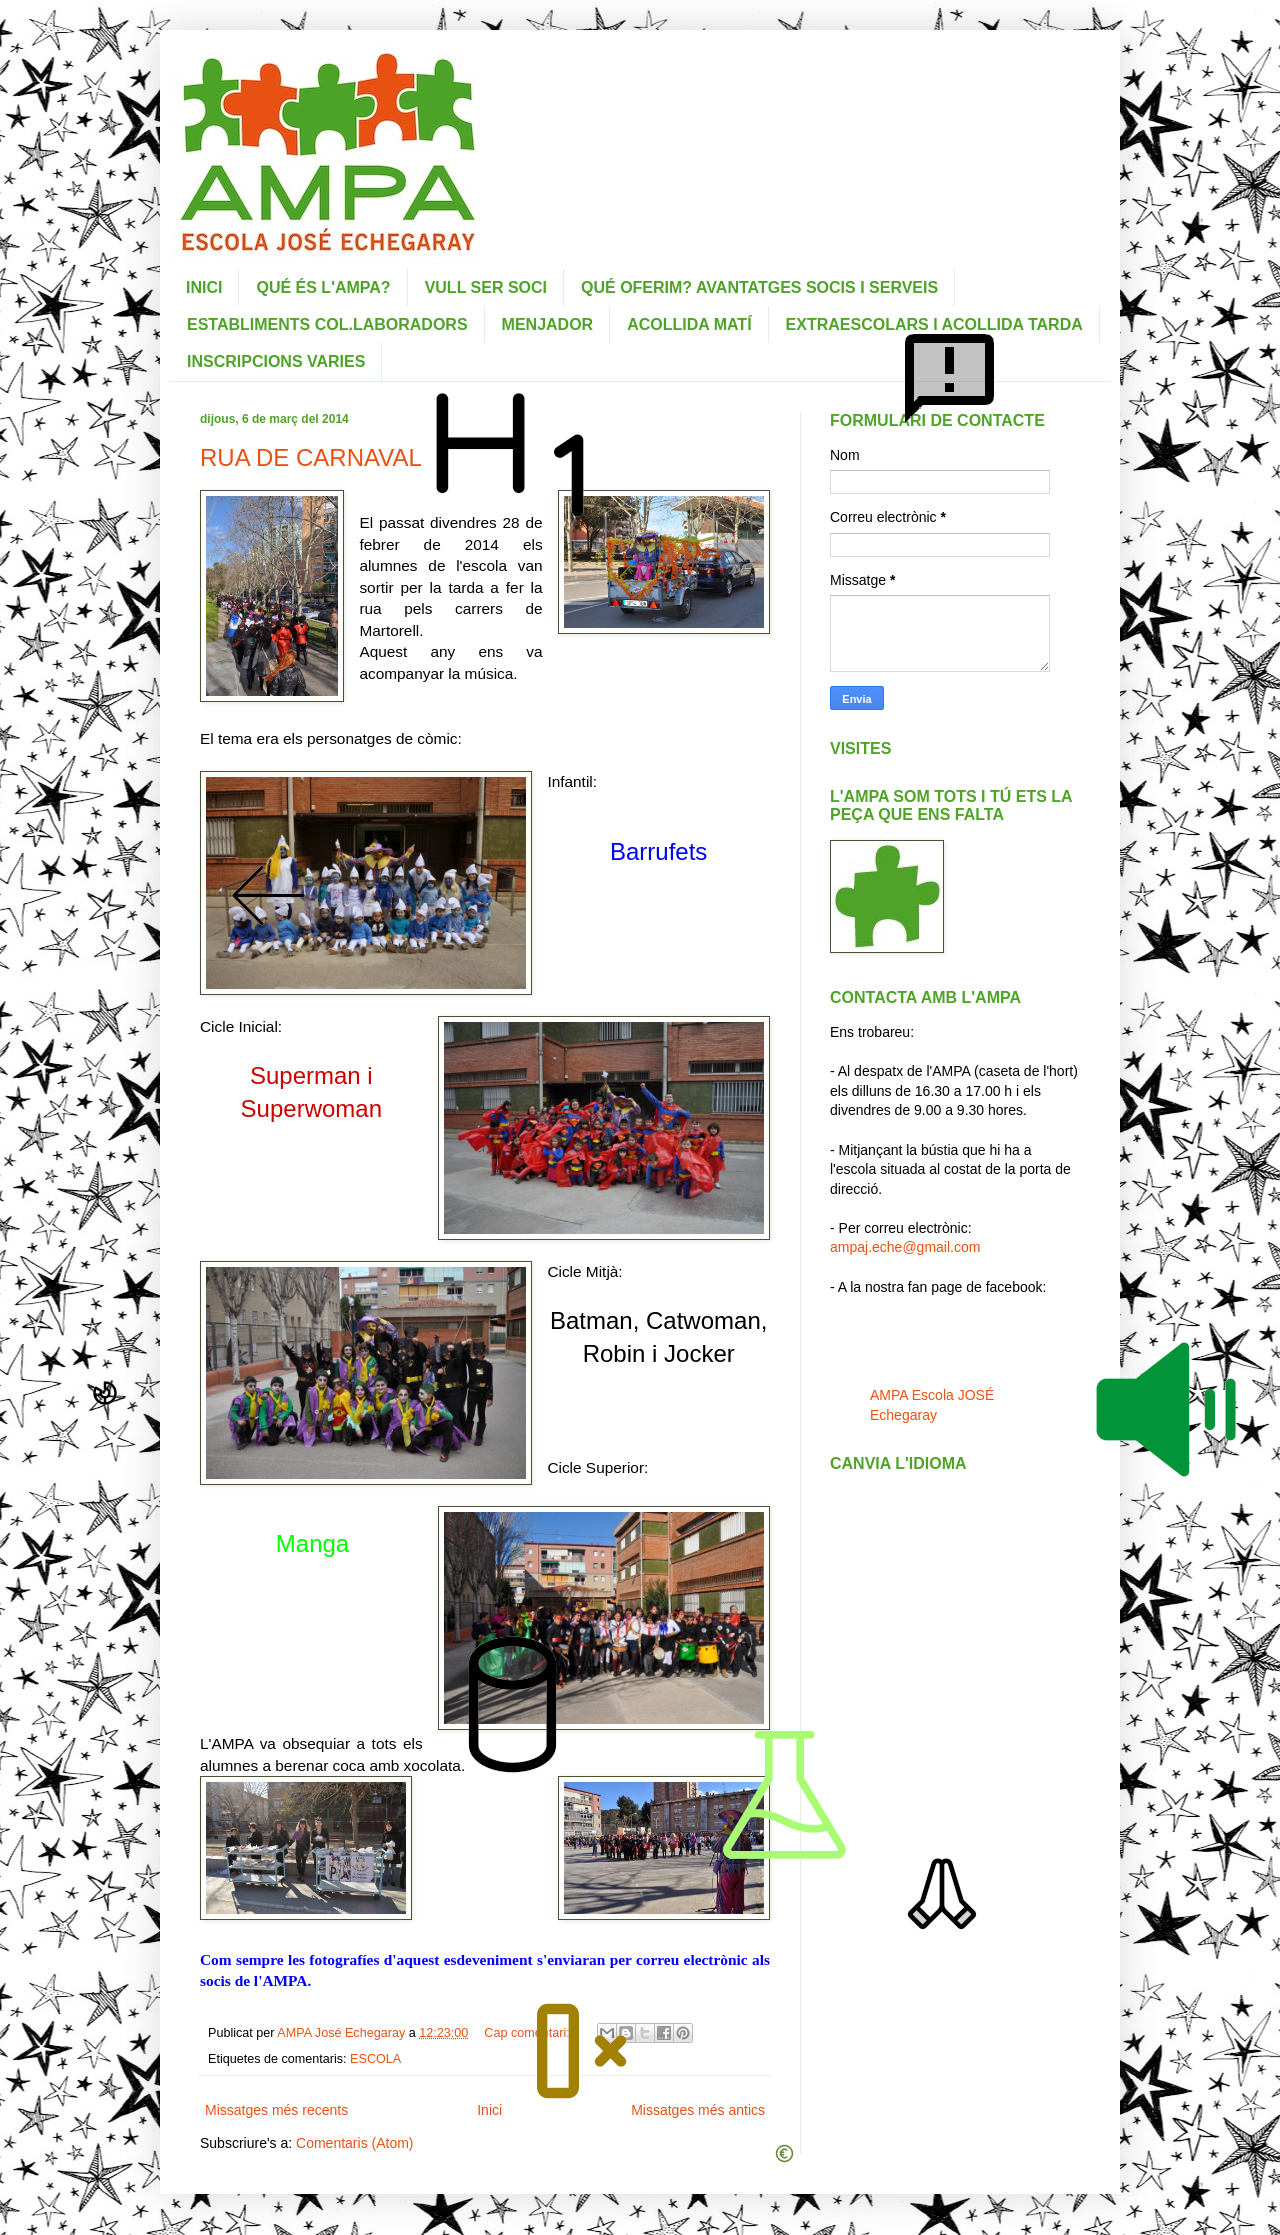 Image resolution: width=1280 pixels, height=2235 pixels. What do you see at coordinates (507, 452) in the screenshot?
I see `format text as heading level 1` at bounding box center [507, 452].